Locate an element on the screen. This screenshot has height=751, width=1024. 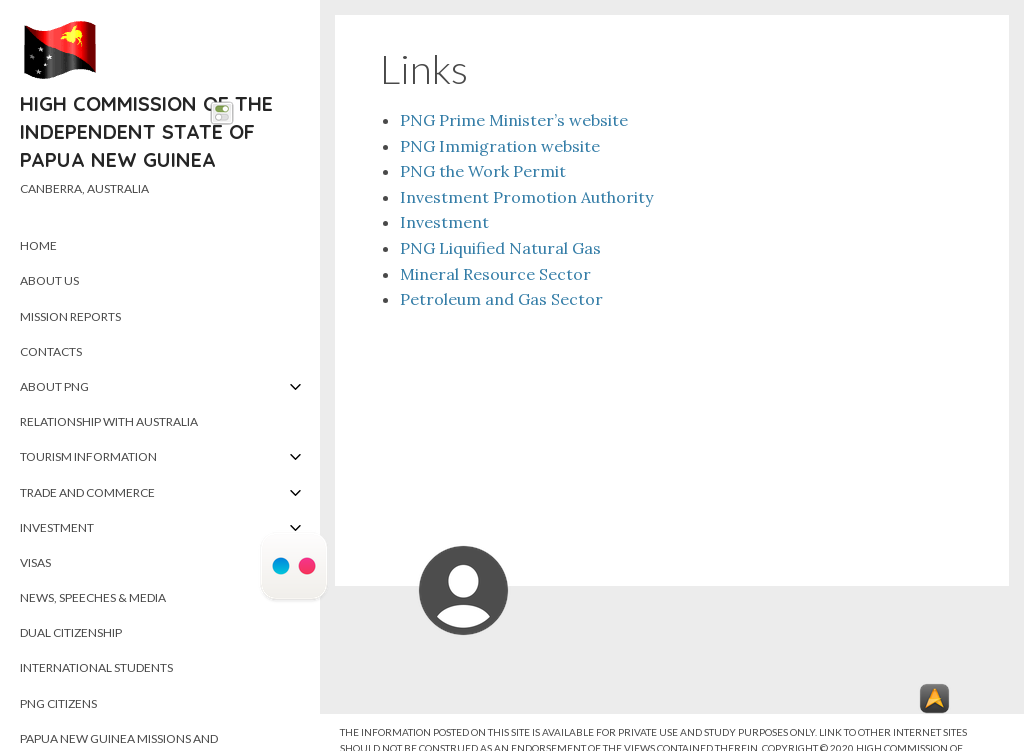
open the flickr app is located at coordinates (294, 566).